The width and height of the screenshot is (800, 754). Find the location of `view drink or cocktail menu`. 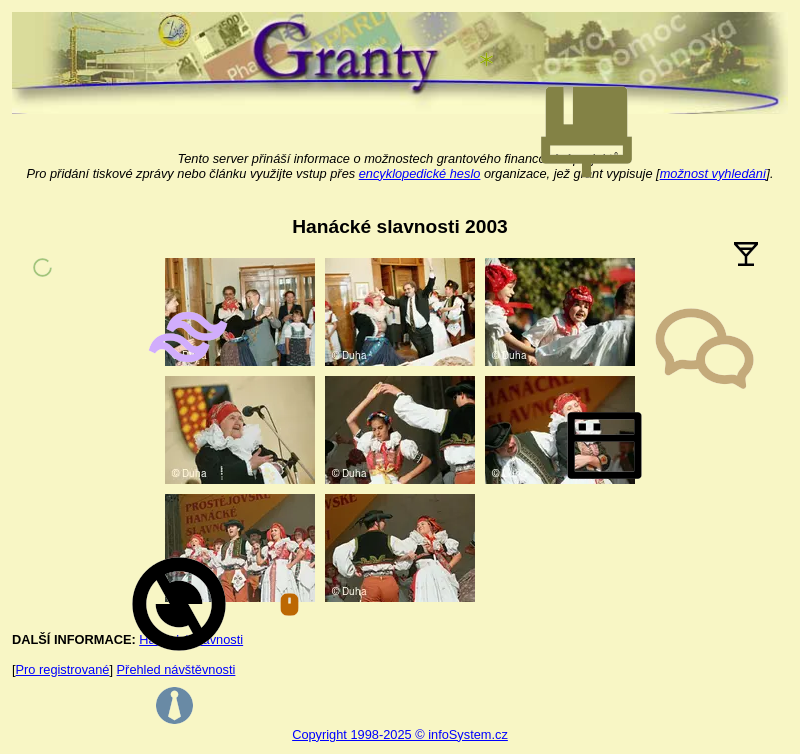

view drink or cocktail menu is located at coordinates (746, 254).